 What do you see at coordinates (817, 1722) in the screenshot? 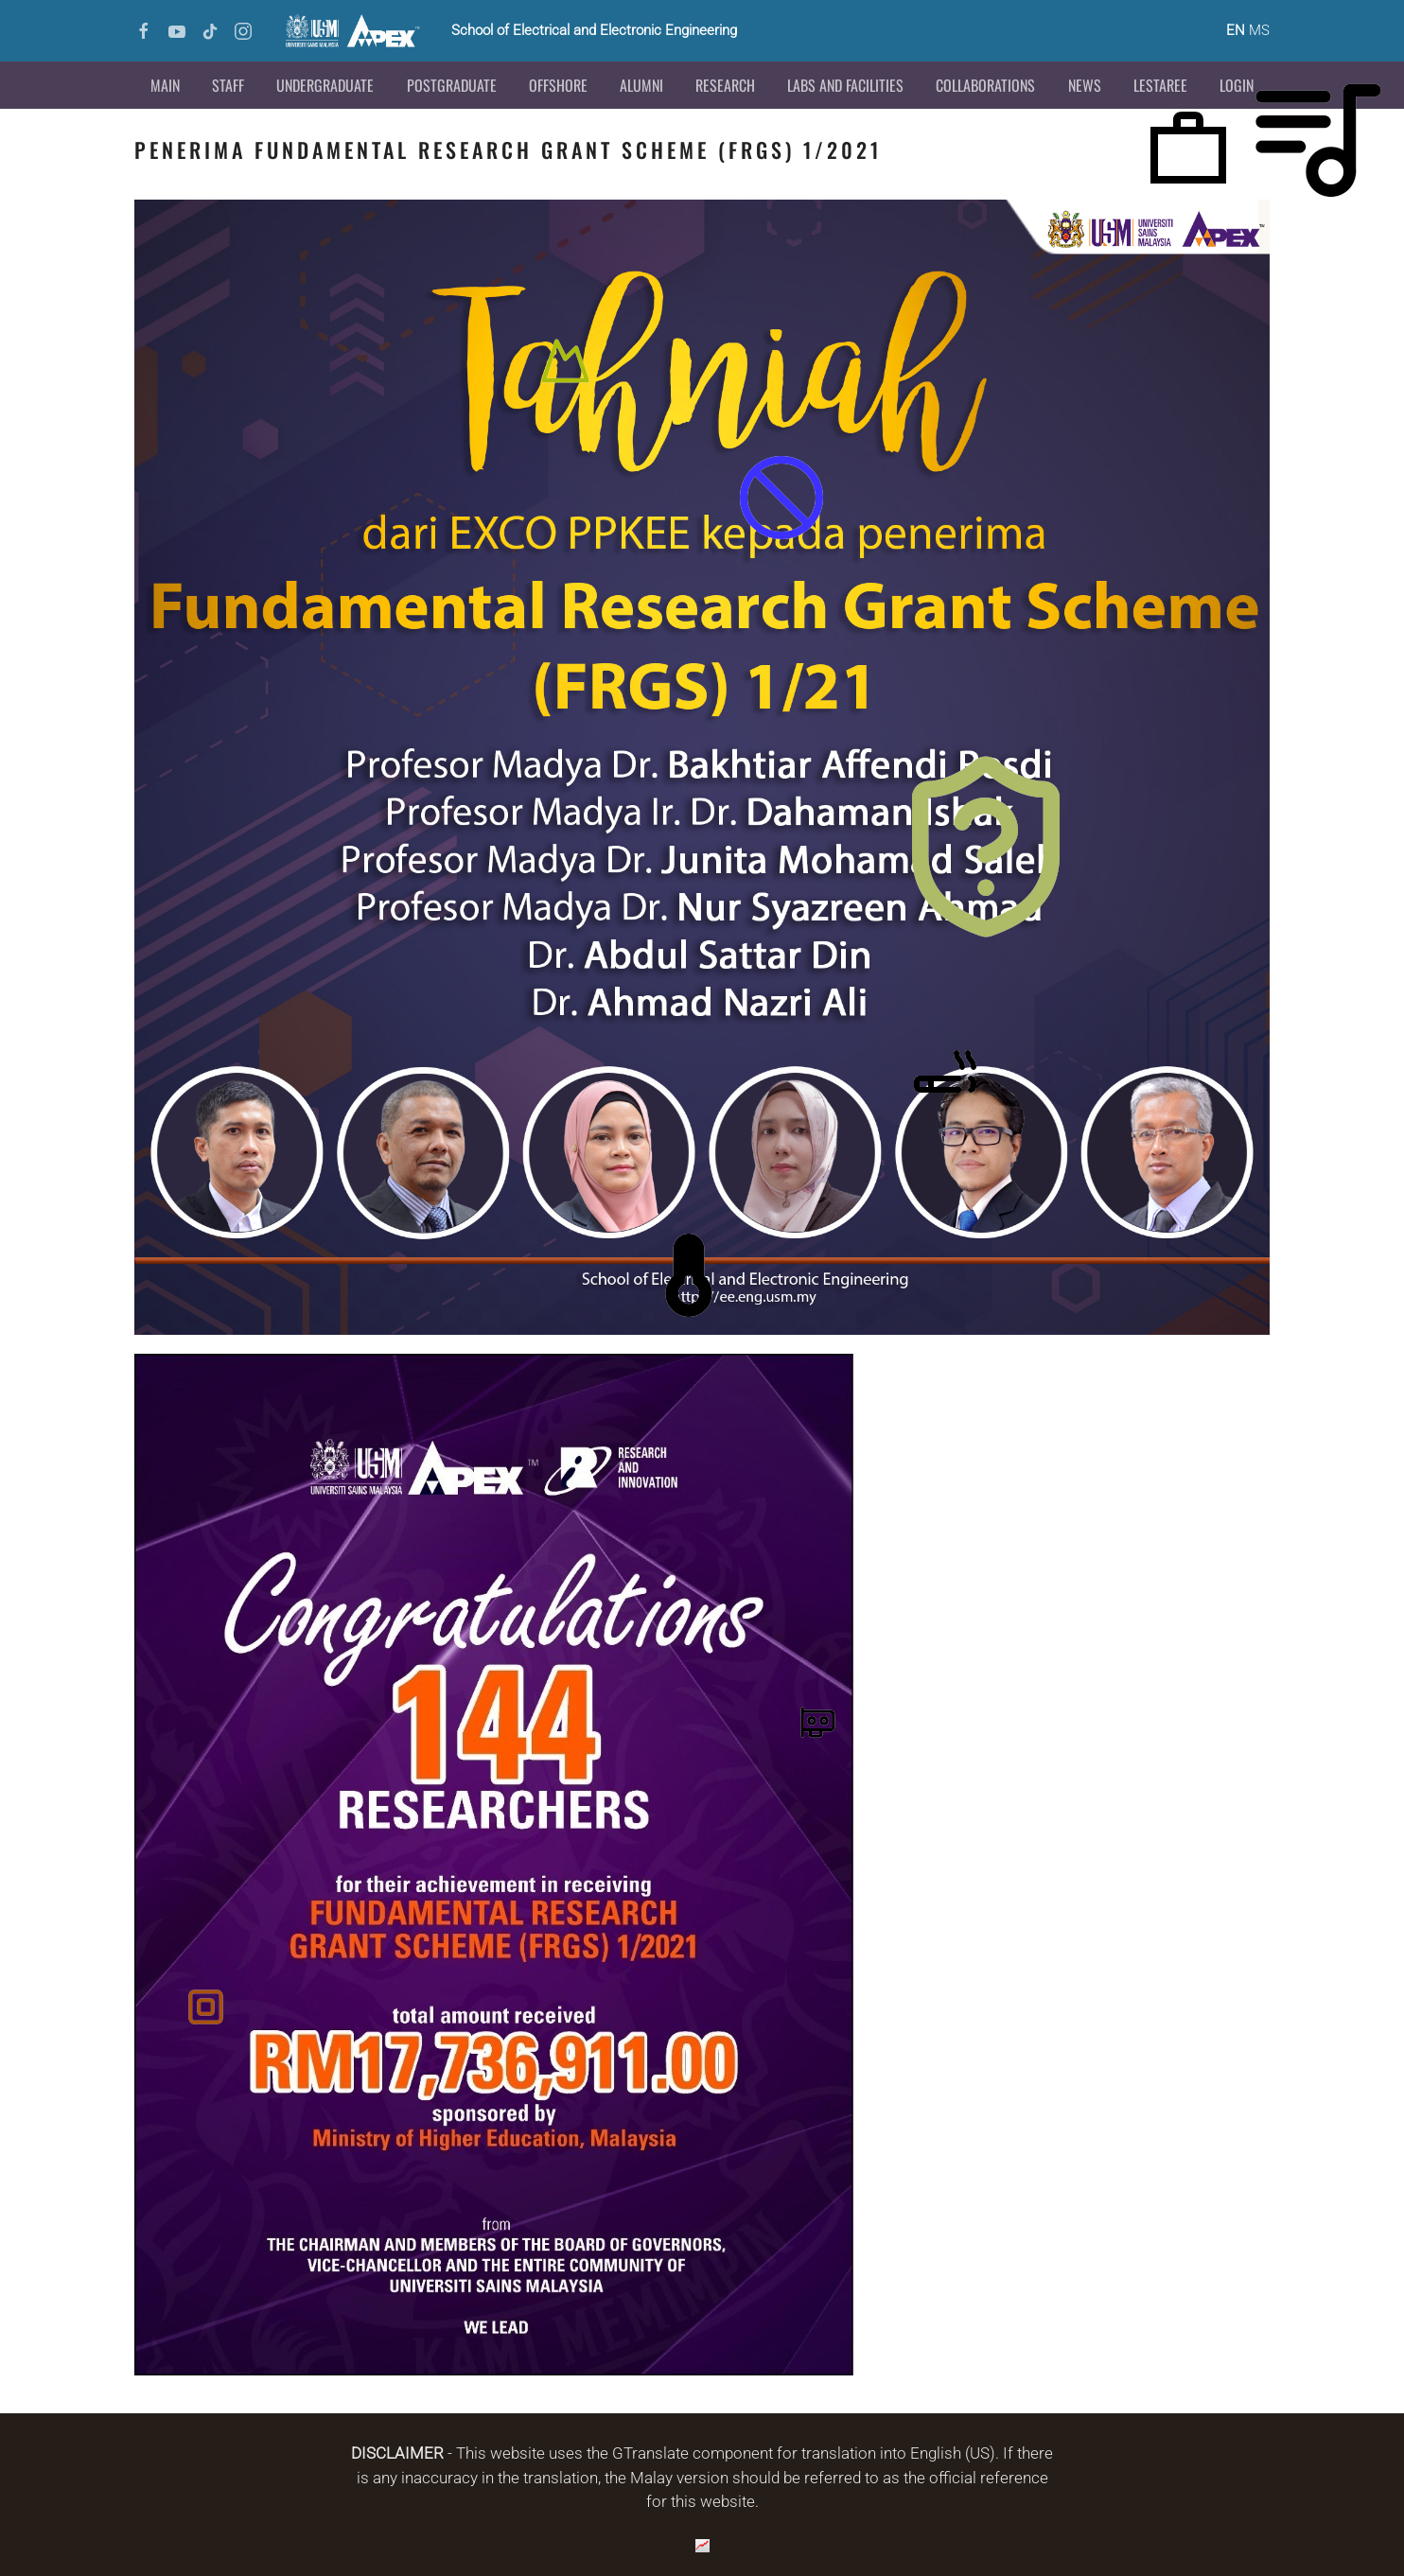
I see `view graphics card or GPU information` at bounding box center [817, 1722].